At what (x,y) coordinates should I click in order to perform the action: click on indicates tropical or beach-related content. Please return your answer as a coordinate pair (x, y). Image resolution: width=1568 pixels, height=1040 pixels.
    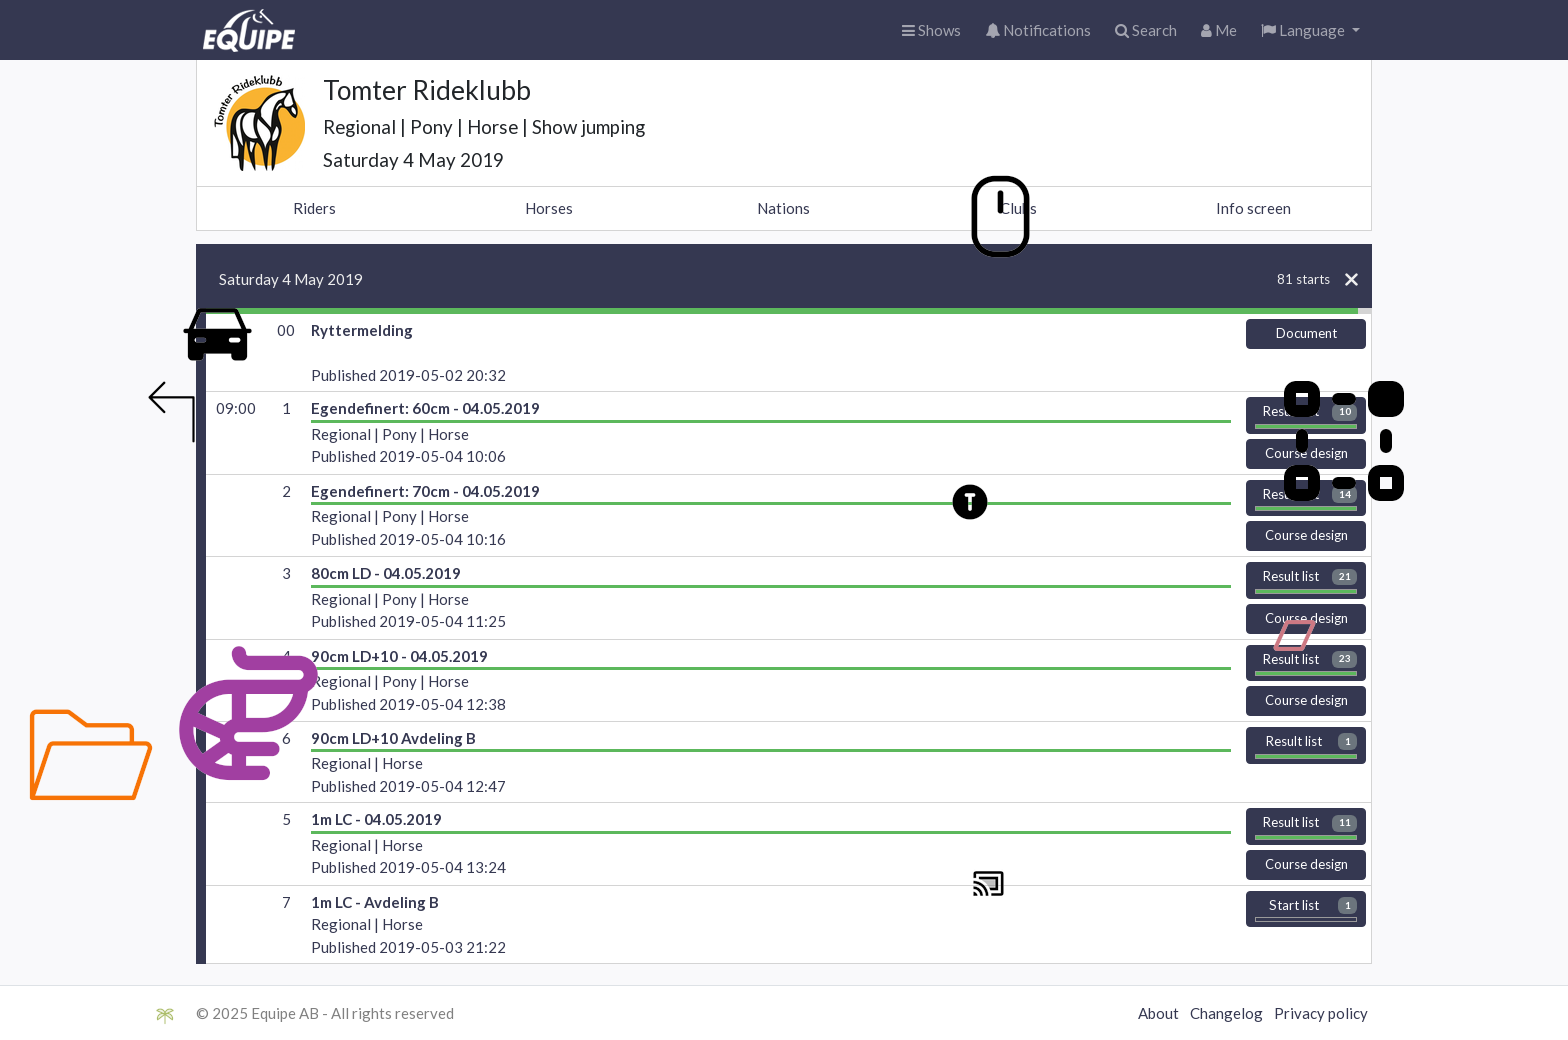
    Looking at the image, I should click on (165, 1016).